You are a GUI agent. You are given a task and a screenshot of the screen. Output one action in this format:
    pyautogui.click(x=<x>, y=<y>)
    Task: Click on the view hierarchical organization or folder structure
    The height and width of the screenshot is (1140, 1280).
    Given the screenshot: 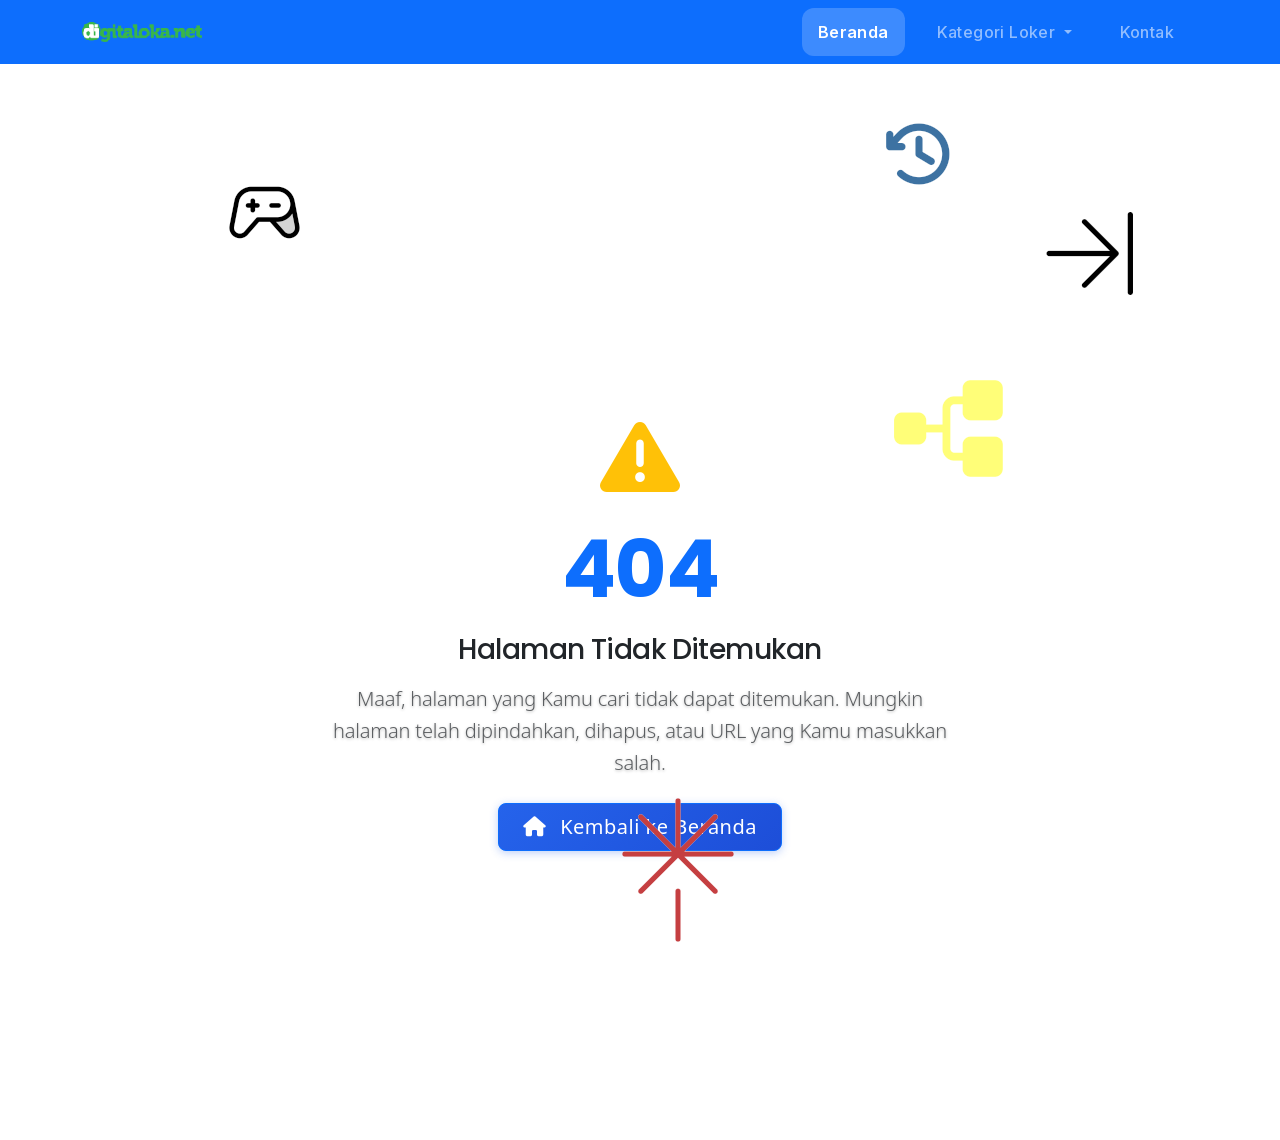 What is the action you would take?
    pyautogui.click(x=954, y=428)
    